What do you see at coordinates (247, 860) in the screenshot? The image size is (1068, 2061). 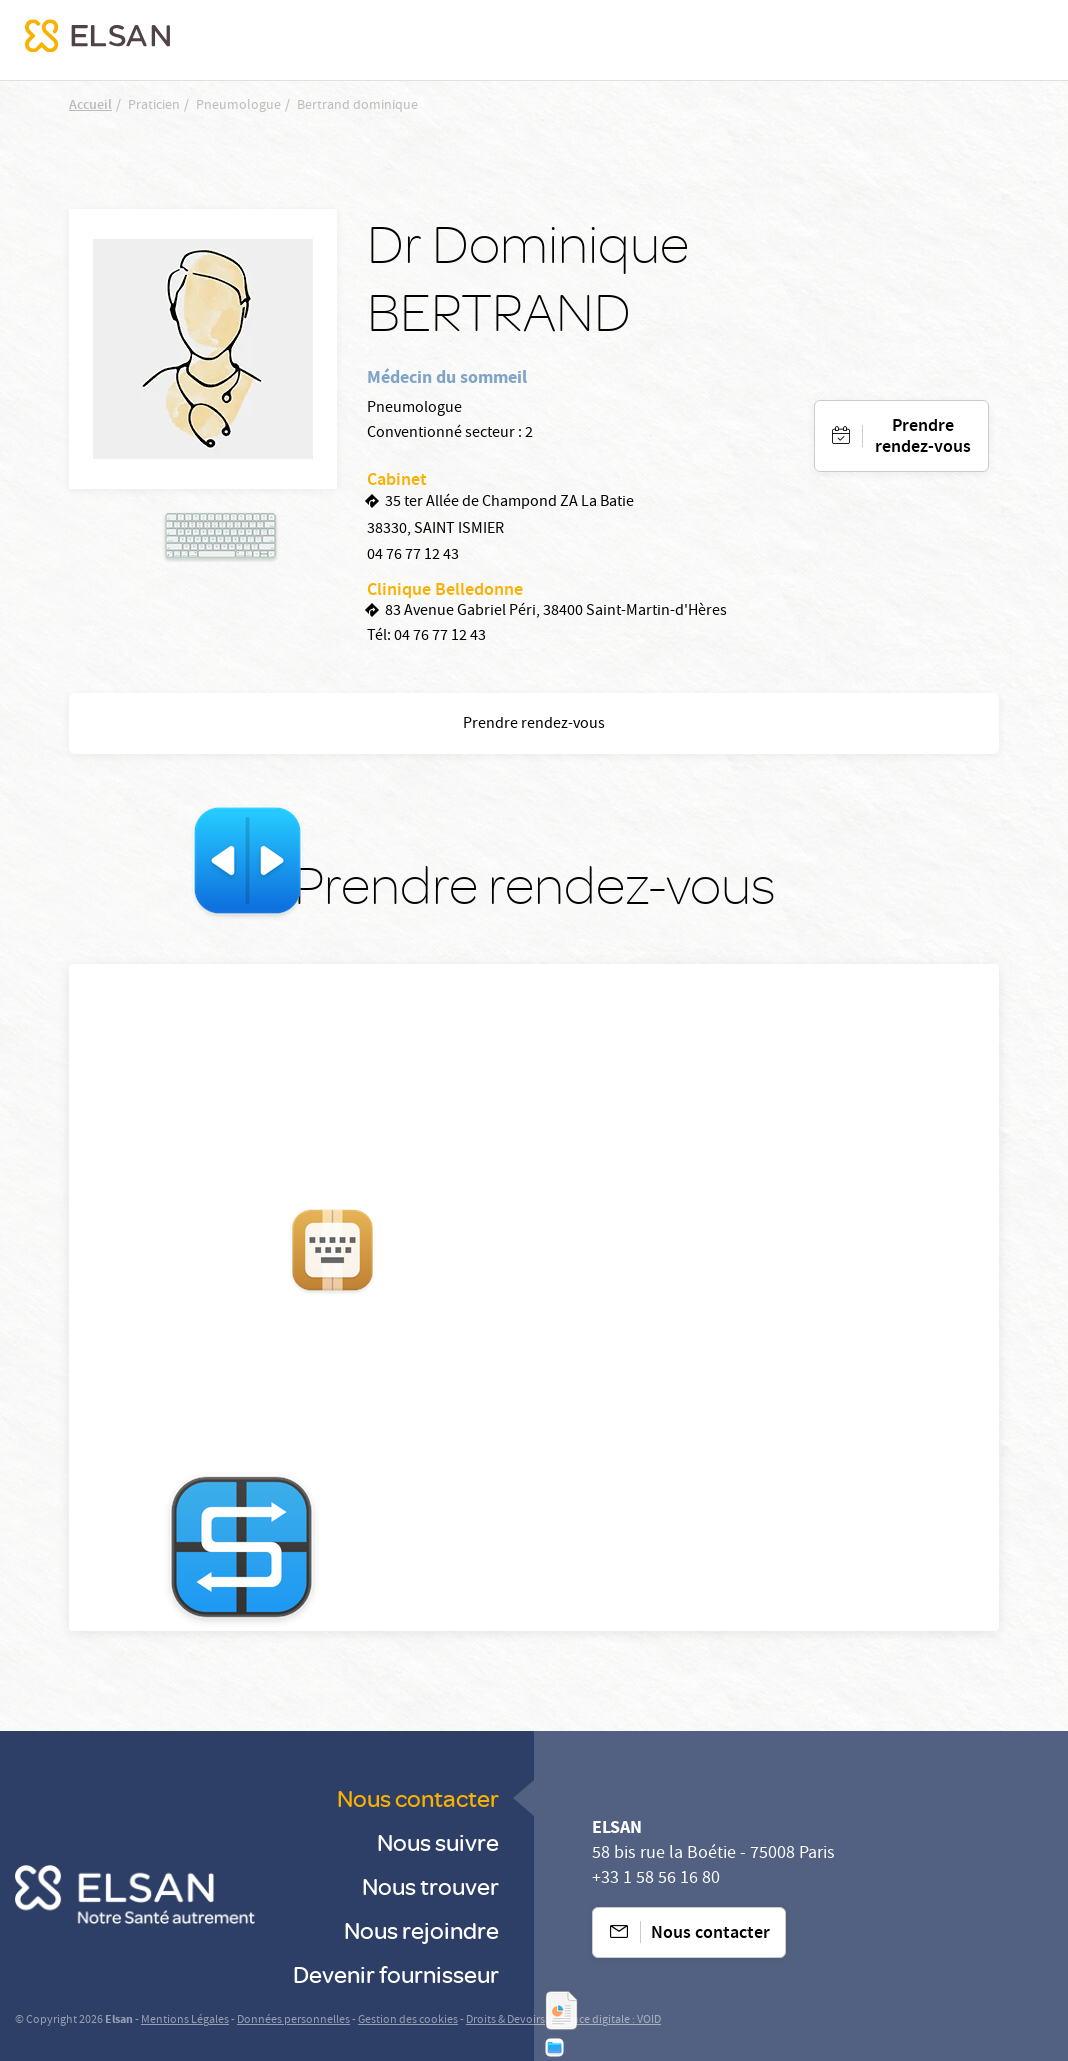 I see `xfce panel separator settings` at bounding box center [247, 860].